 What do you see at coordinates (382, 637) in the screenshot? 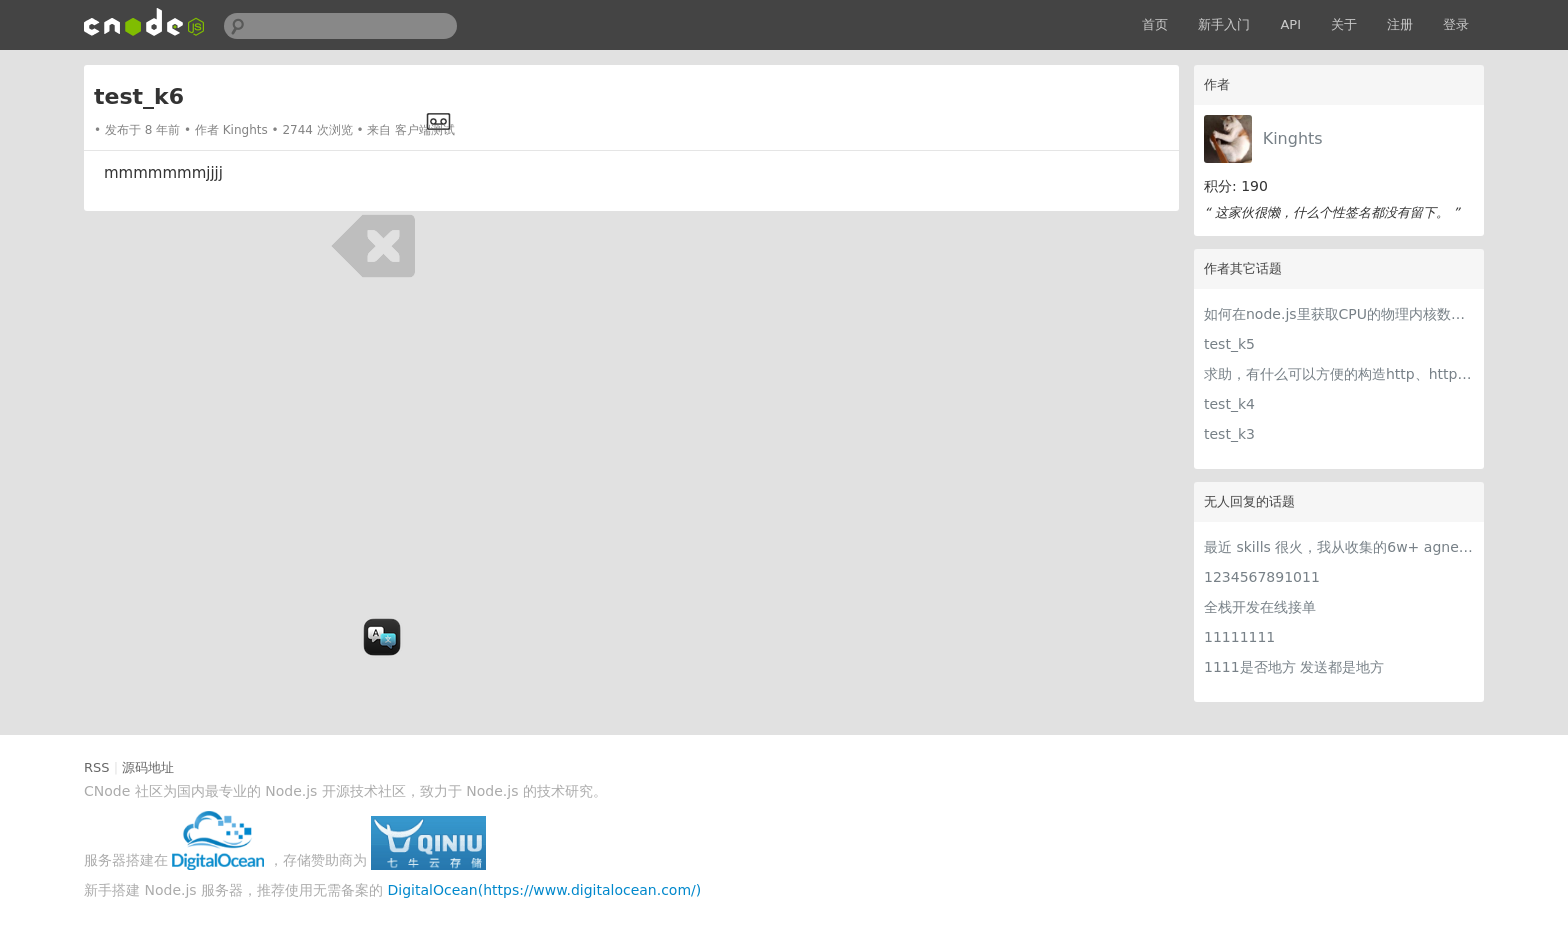
I see `open the translate app` at bounding box center [382, 637].